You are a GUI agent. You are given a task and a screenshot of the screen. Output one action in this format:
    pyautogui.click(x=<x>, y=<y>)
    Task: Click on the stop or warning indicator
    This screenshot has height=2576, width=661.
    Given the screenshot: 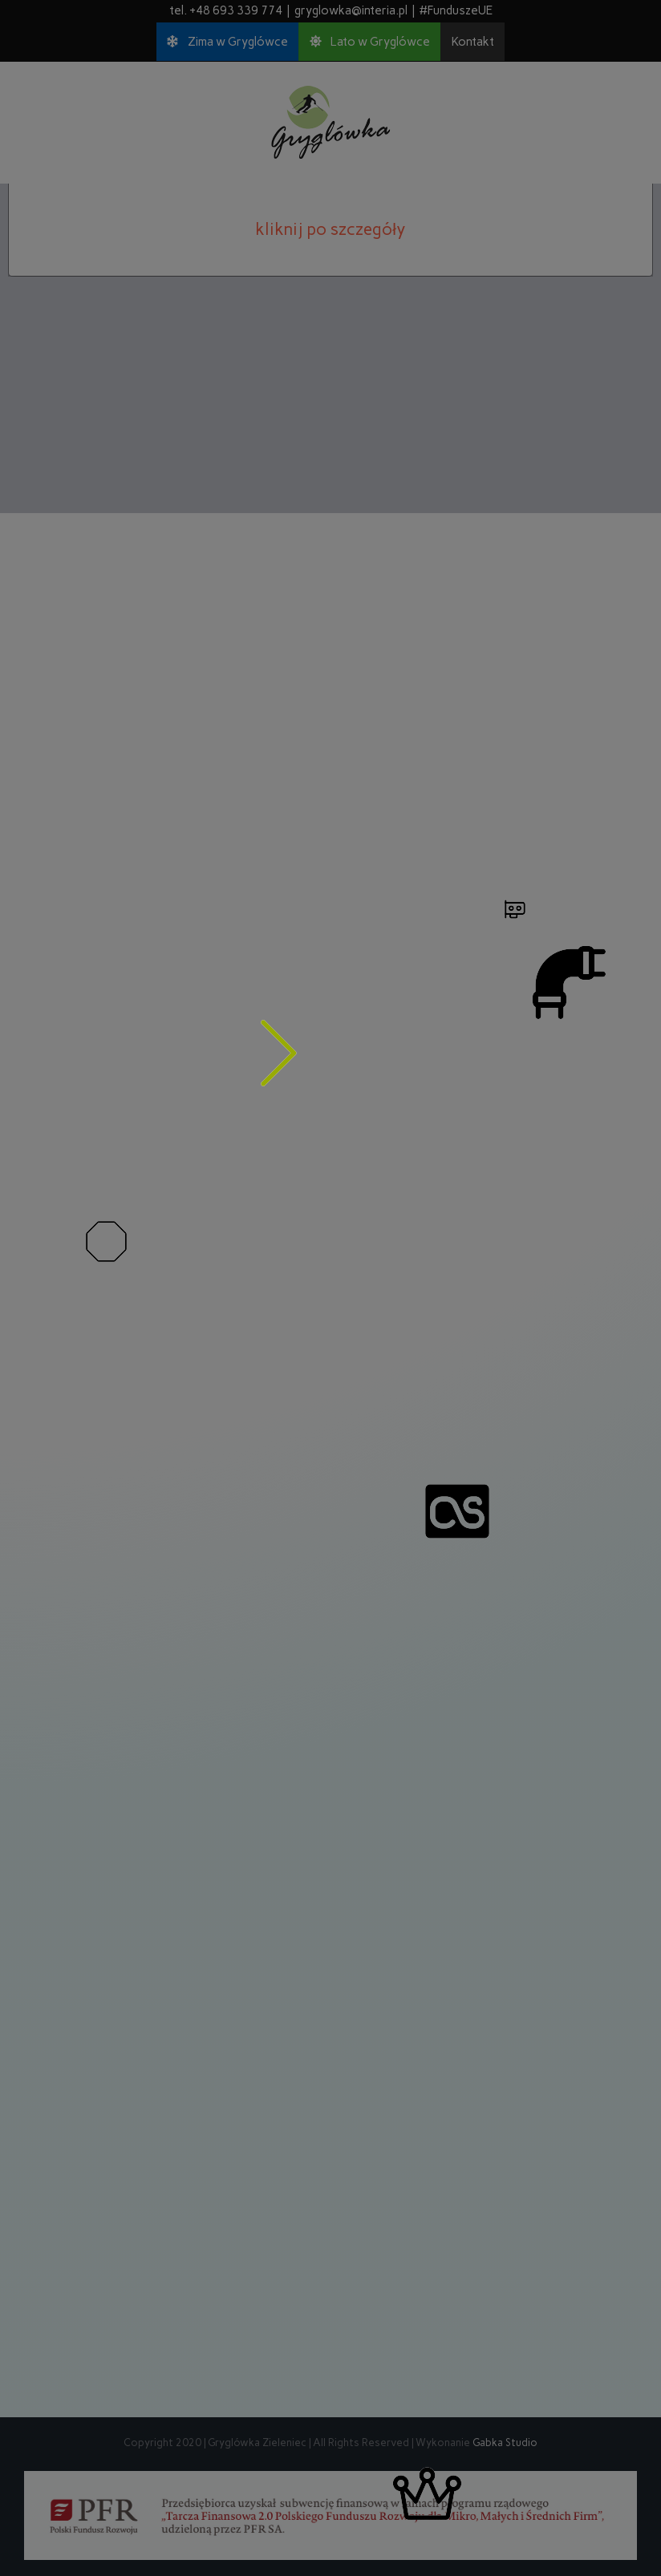 What is the action you would take?
    pyautogui.click(x=106, y=1241)
    